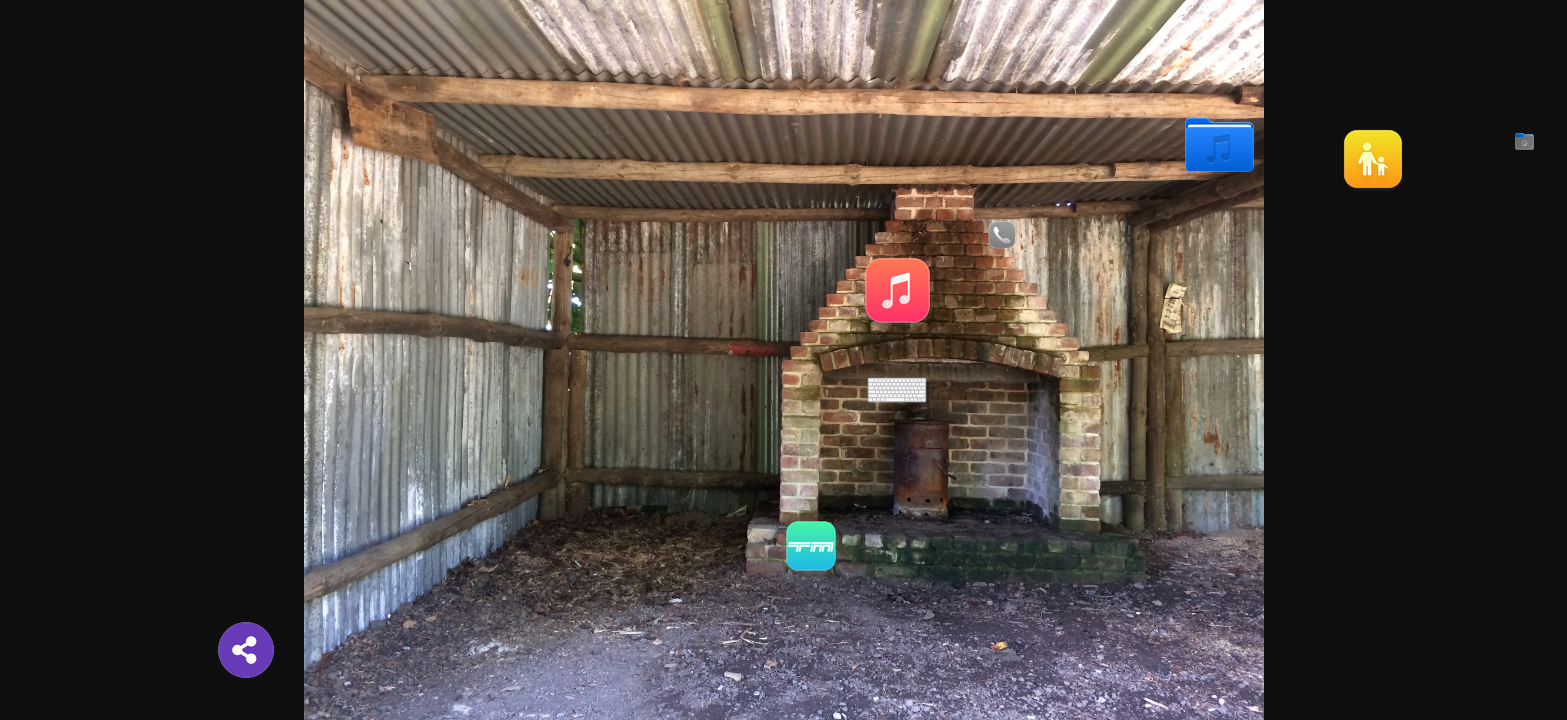 The width and height of the screenshot is (1567, 720). Describe the element at coordinates (1524, 141) in the screenshot. I see `access your home folder` at that location.